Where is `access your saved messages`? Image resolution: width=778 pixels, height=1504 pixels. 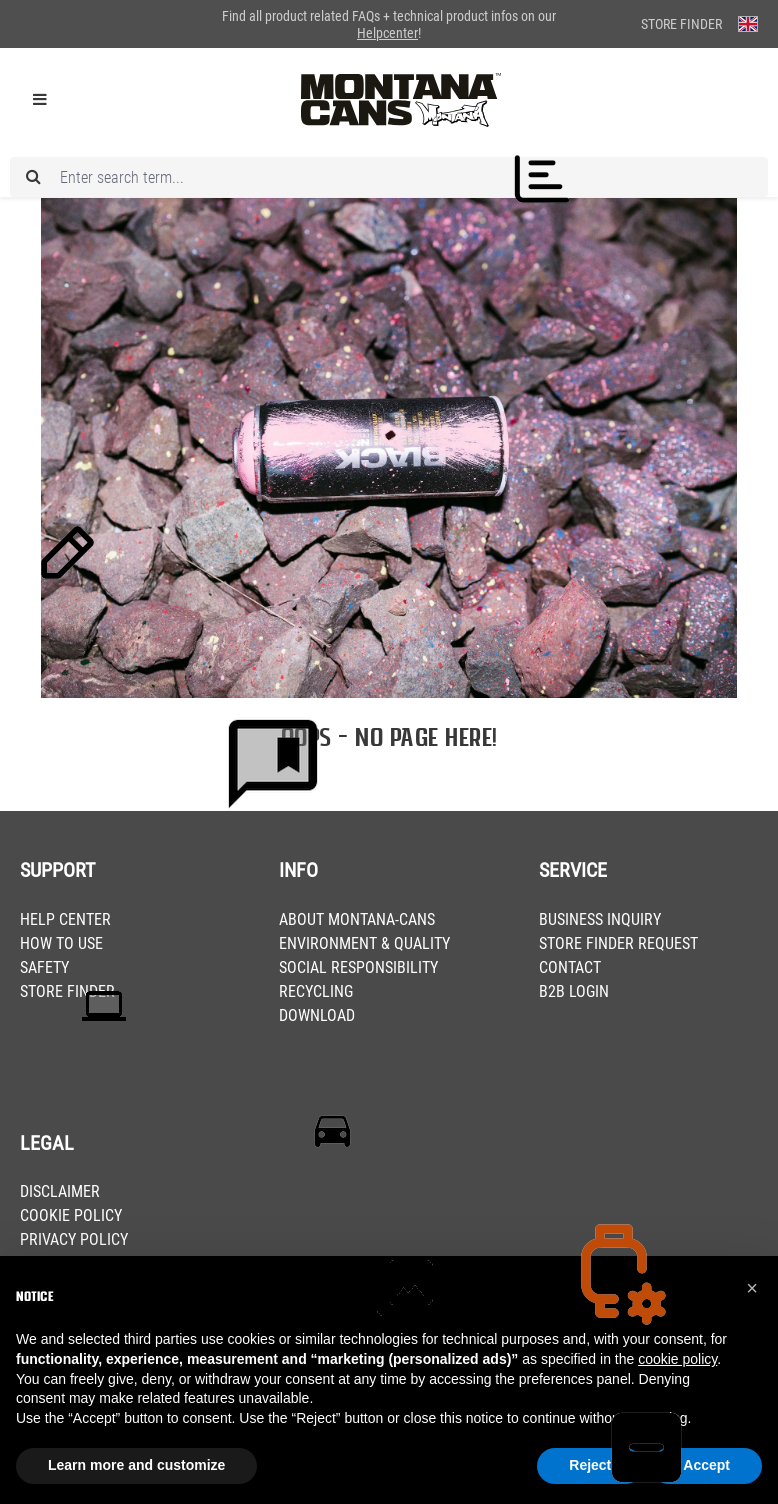 access your saved messages is located at coordinates (273, 764).